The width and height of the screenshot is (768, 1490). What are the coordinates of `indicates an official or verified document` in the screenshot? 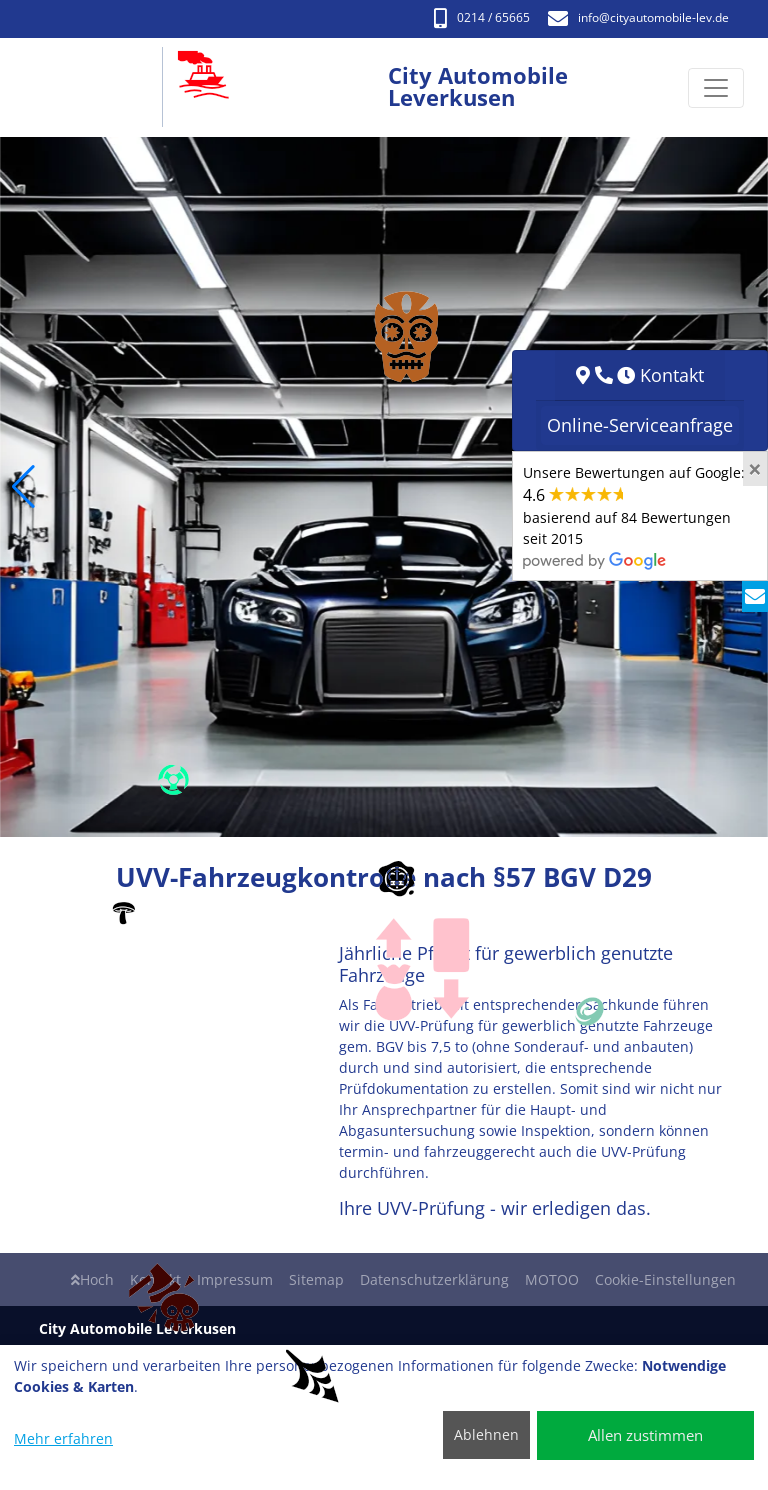 It's located at (396, 878).